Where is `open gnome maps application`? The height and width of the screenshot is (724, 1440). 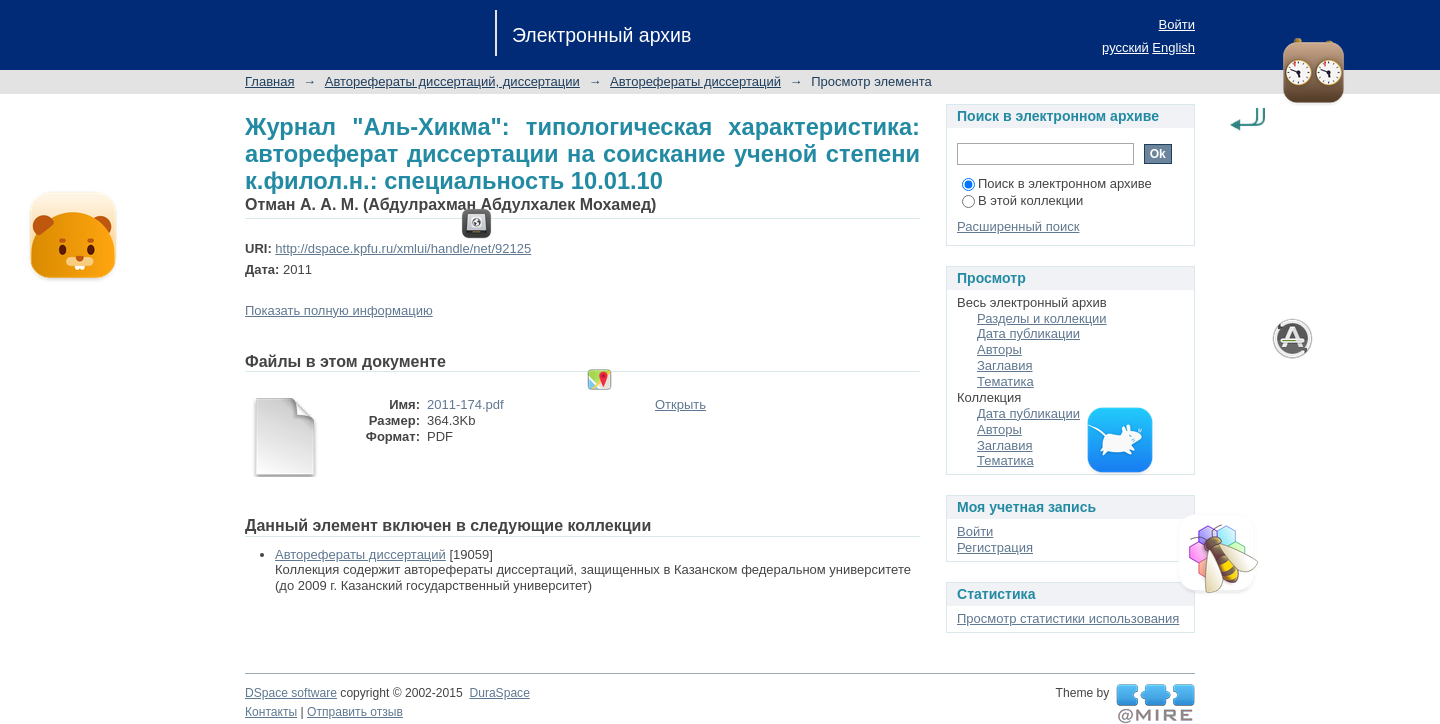
open gnome maps application is located at coordinates (599, 379).